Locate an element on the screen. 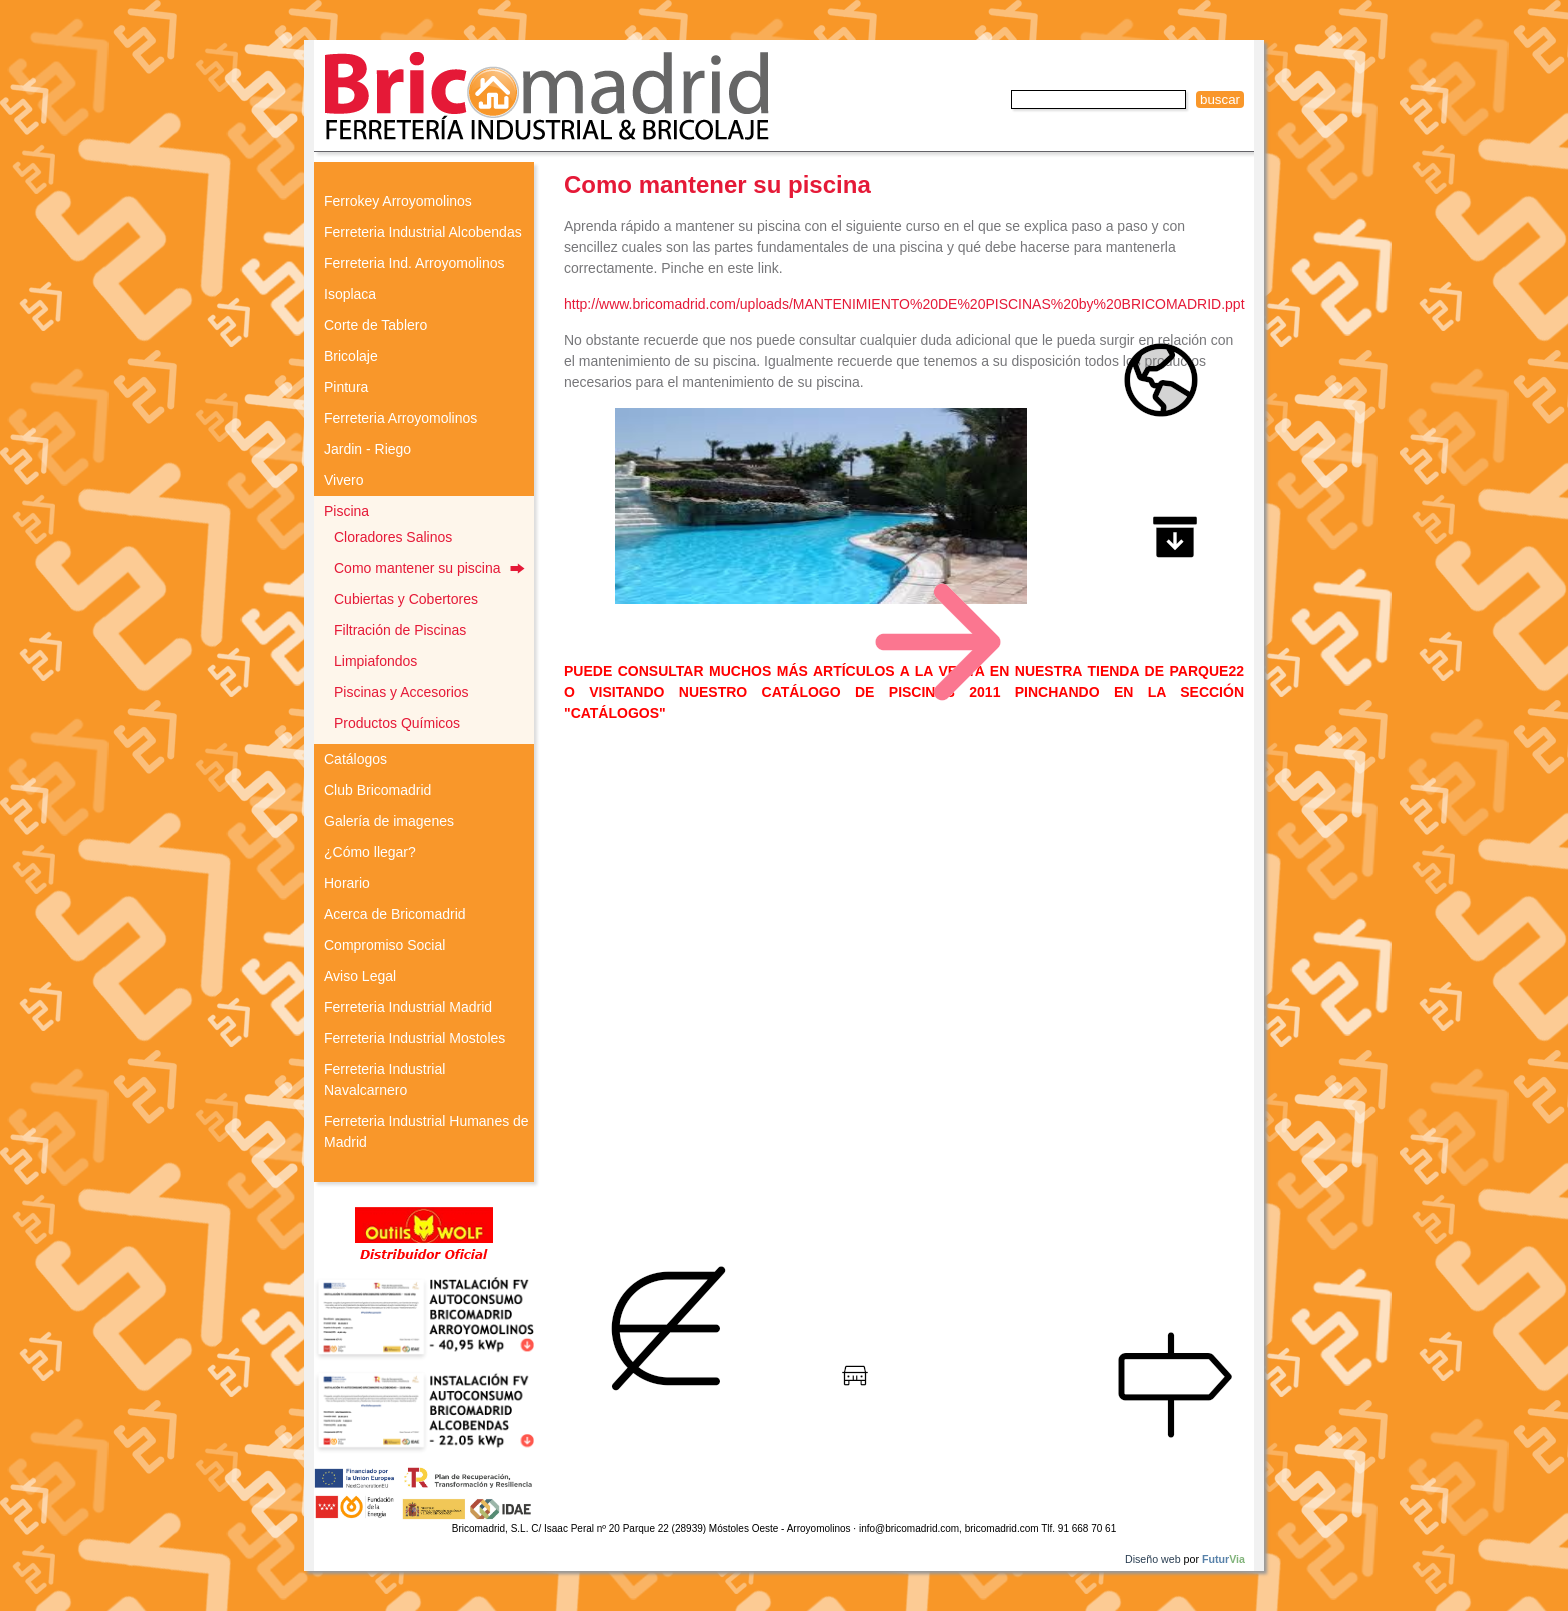  access directions or navigation options is located at coordinates (1171, 1385).